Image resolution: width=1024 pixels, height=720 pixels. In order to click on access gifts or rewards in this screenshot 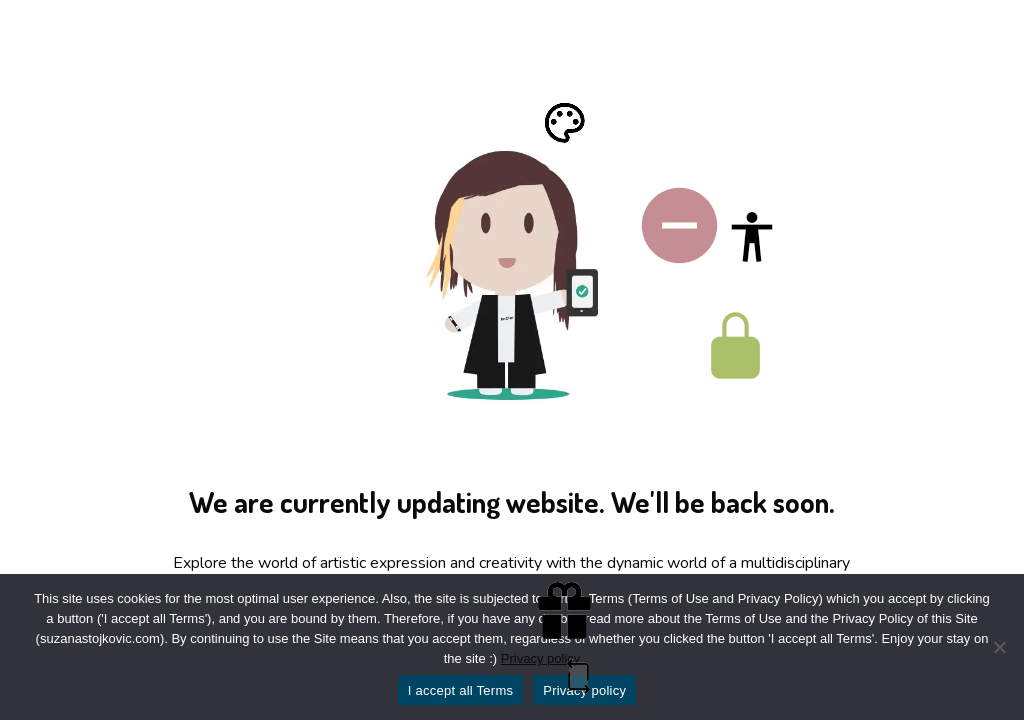, I will do `click(564, 610)`.